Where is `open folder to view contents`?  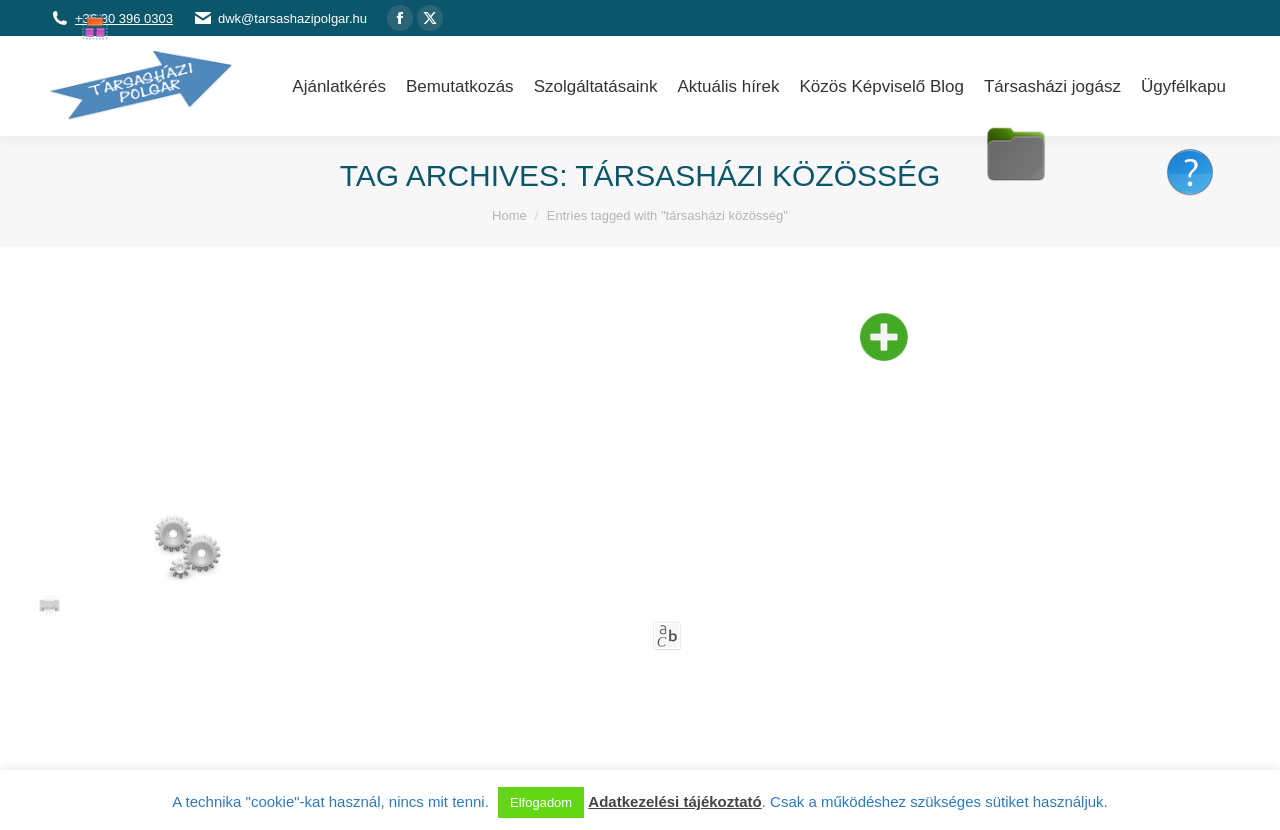
open folder to view contents is located at coordinates (1016, 154).